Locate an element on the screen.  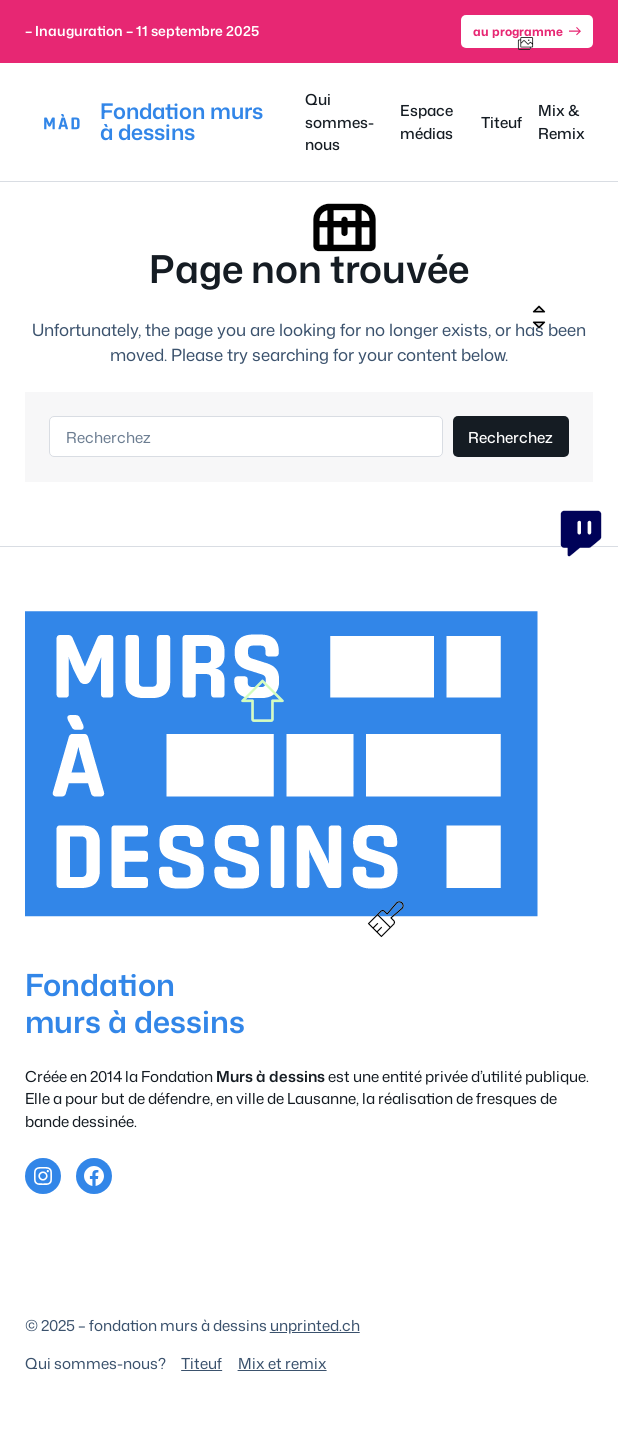
access stored rewards or collectibles is located at coordinates (344, 228).